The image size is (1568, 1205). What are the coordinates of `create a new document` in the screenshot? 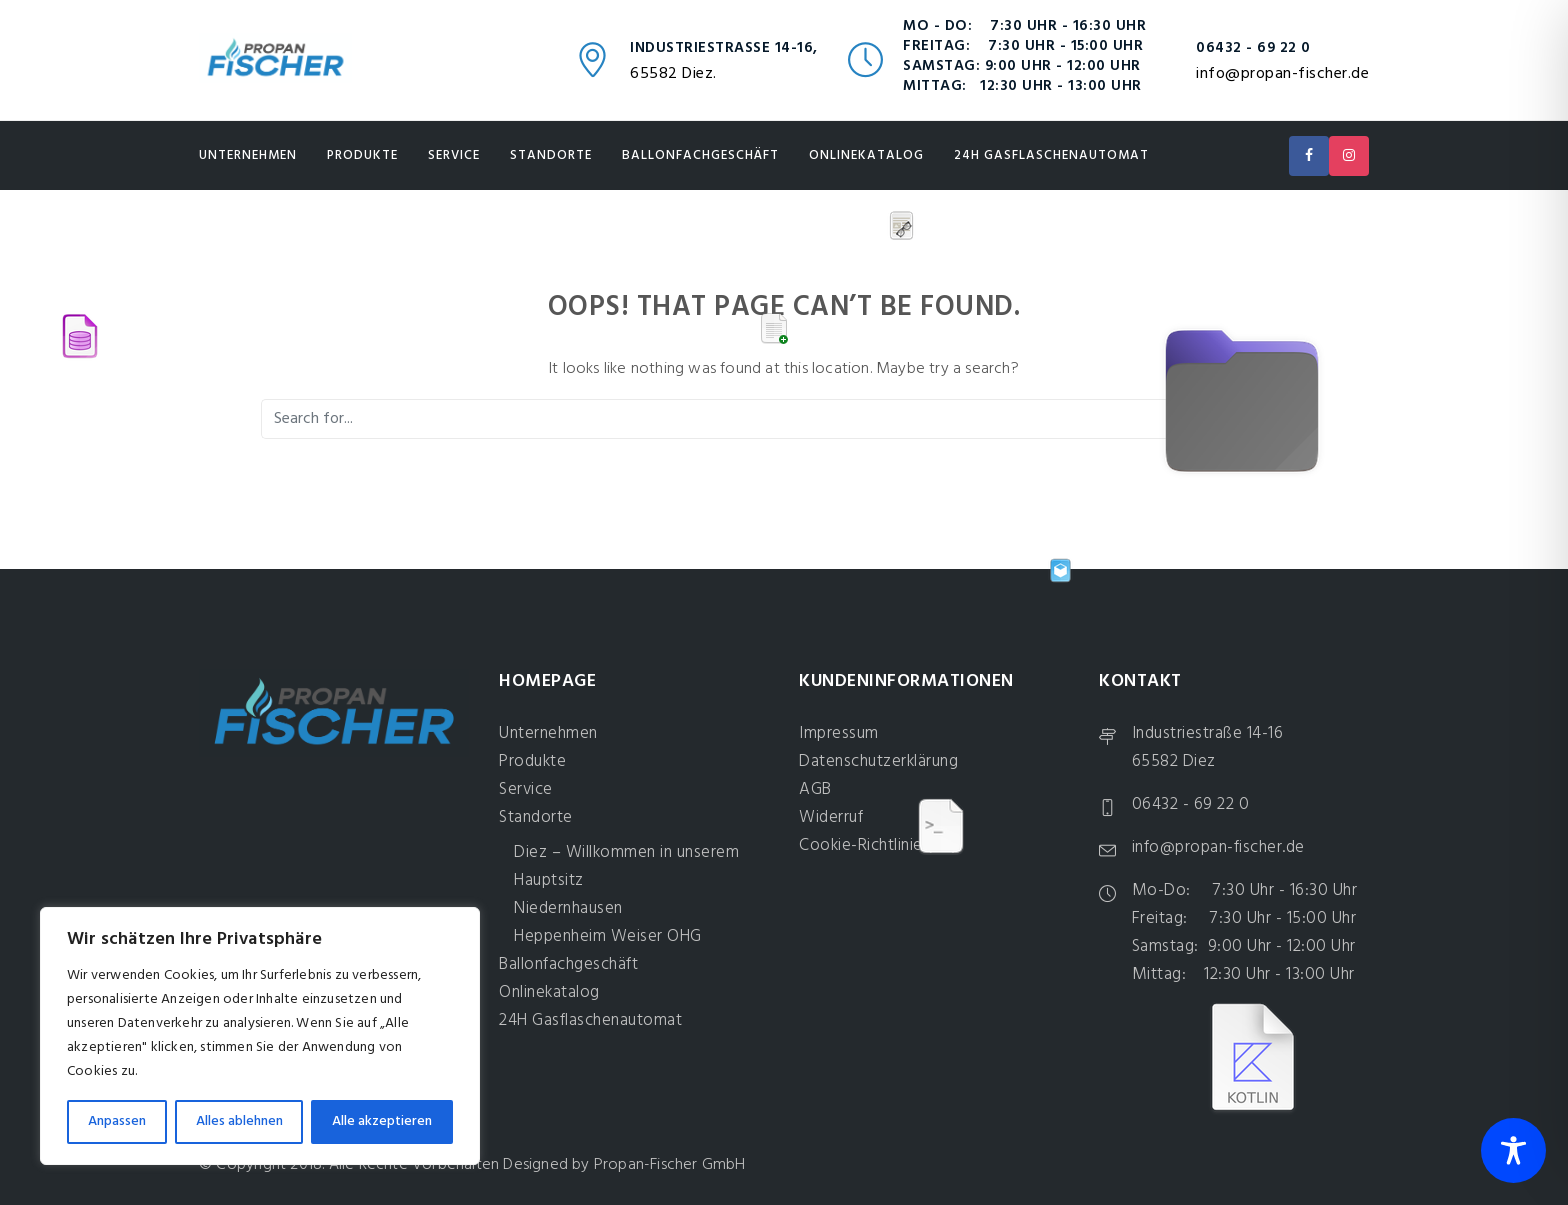 It's located at (774, 328).